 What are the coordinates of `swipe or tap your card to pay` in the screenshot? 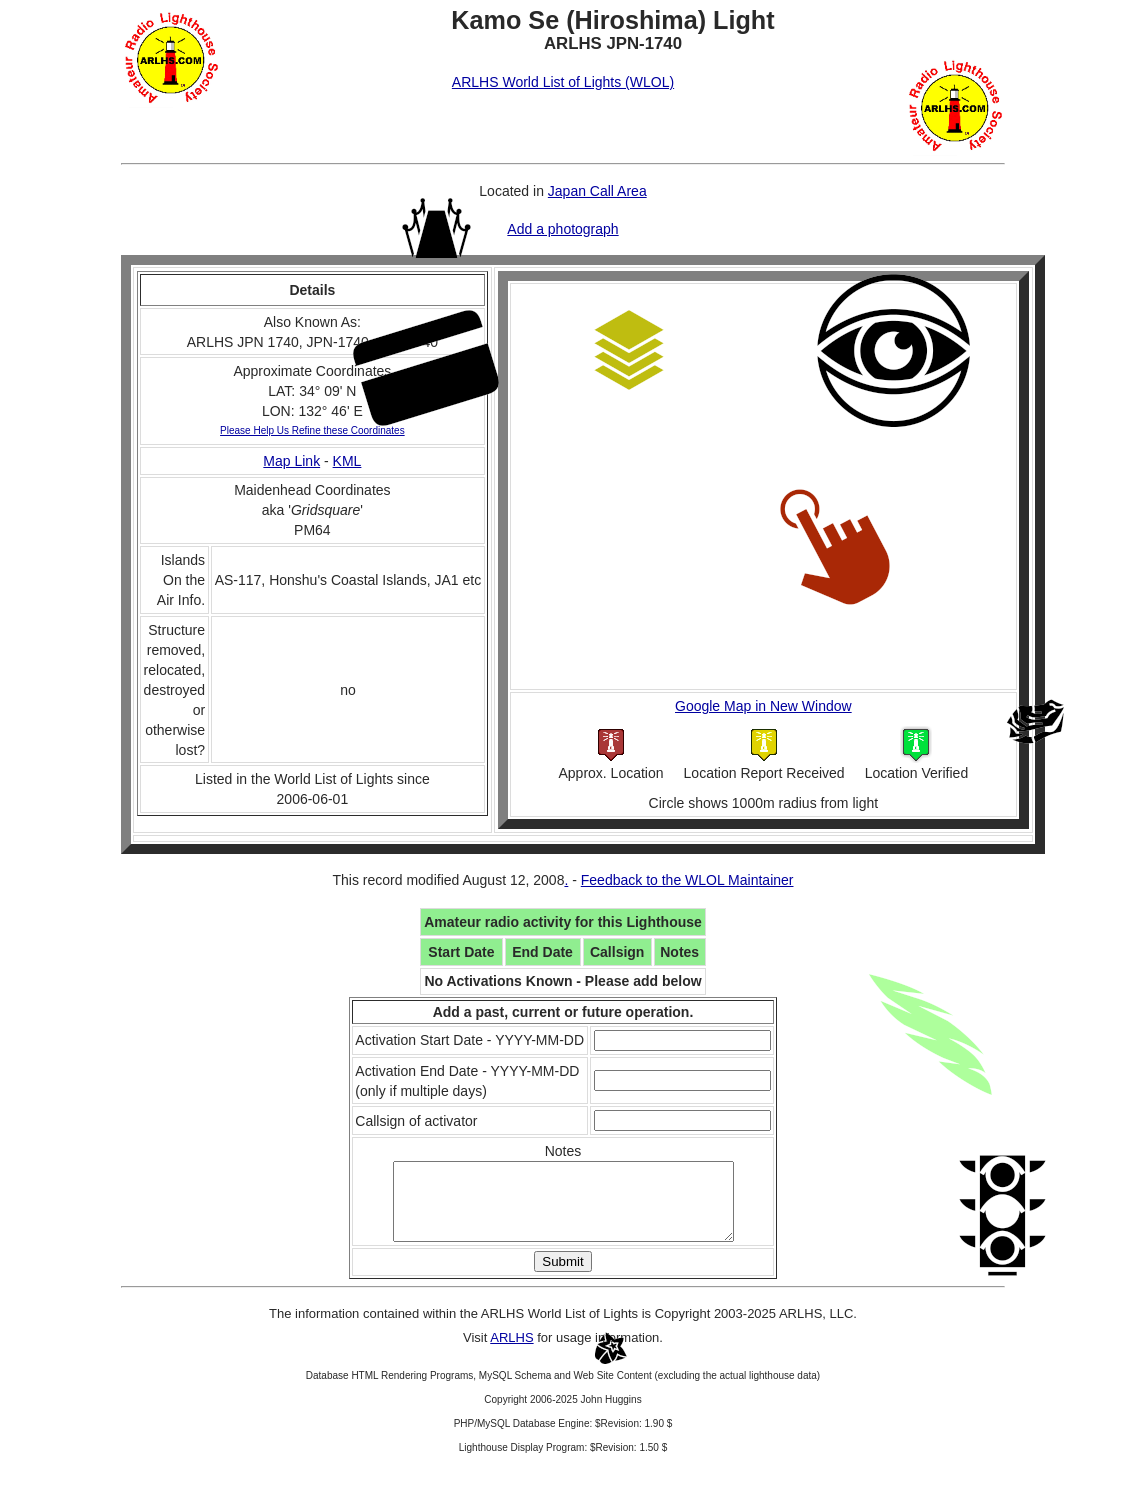 It's located at (426, 368).